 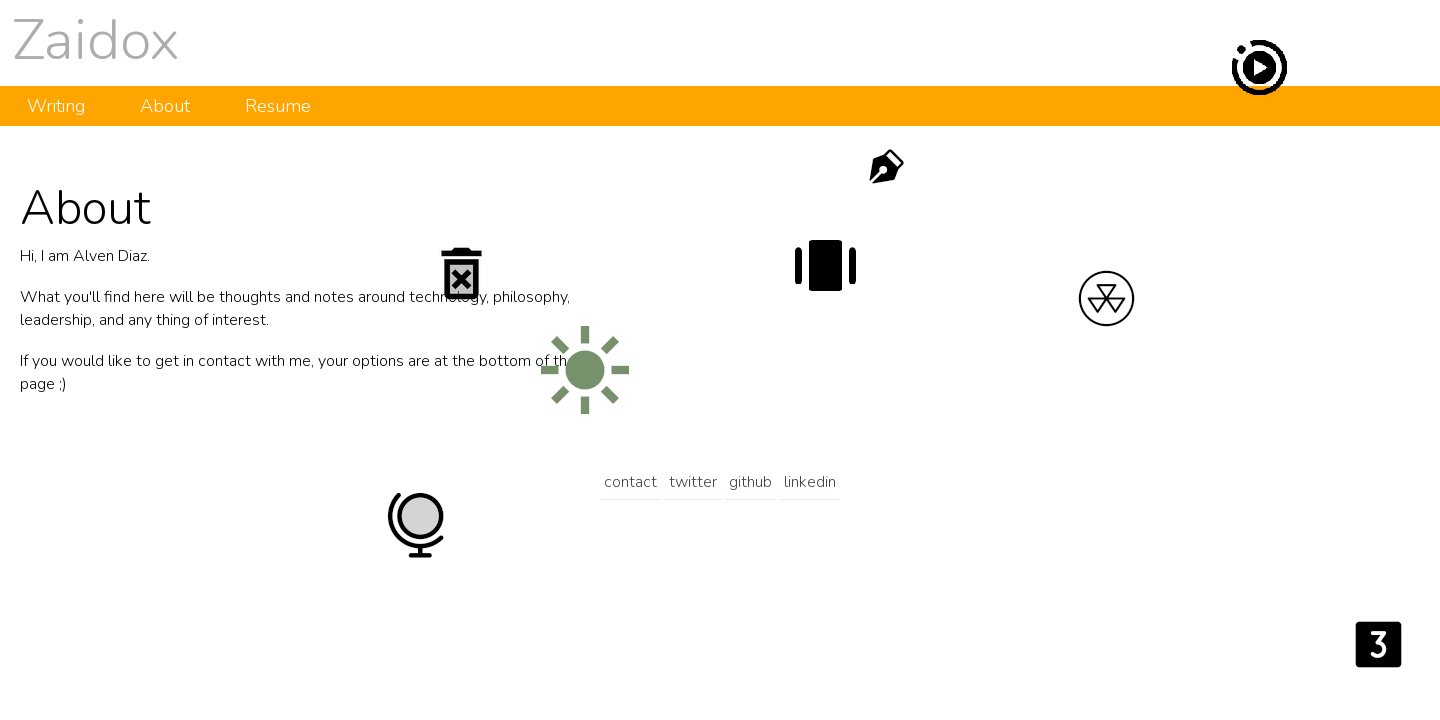 I want to click on access drawing or illustration tools, so click(x=884, y=168).